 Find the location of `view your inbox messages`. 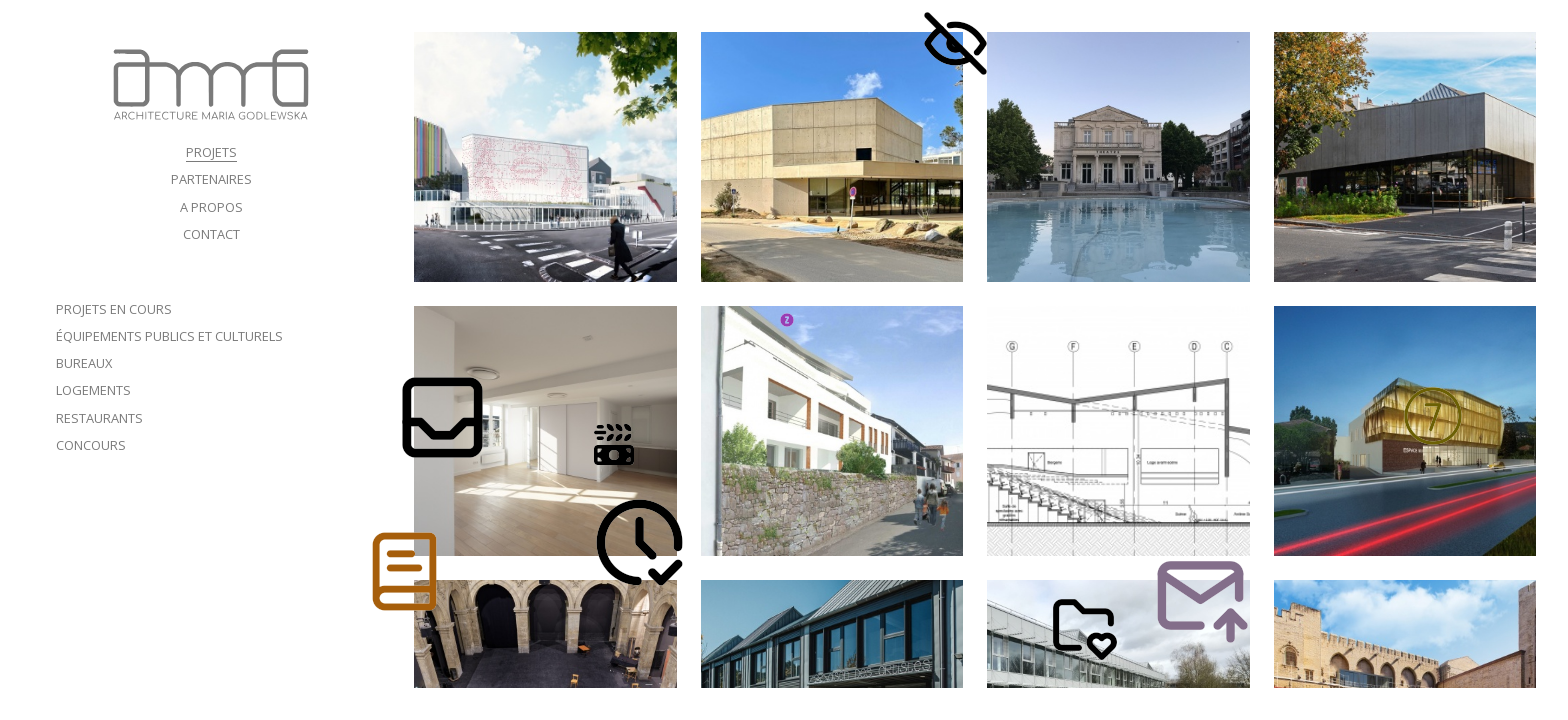

view your inbox messages is located at coordinates (442, 417).